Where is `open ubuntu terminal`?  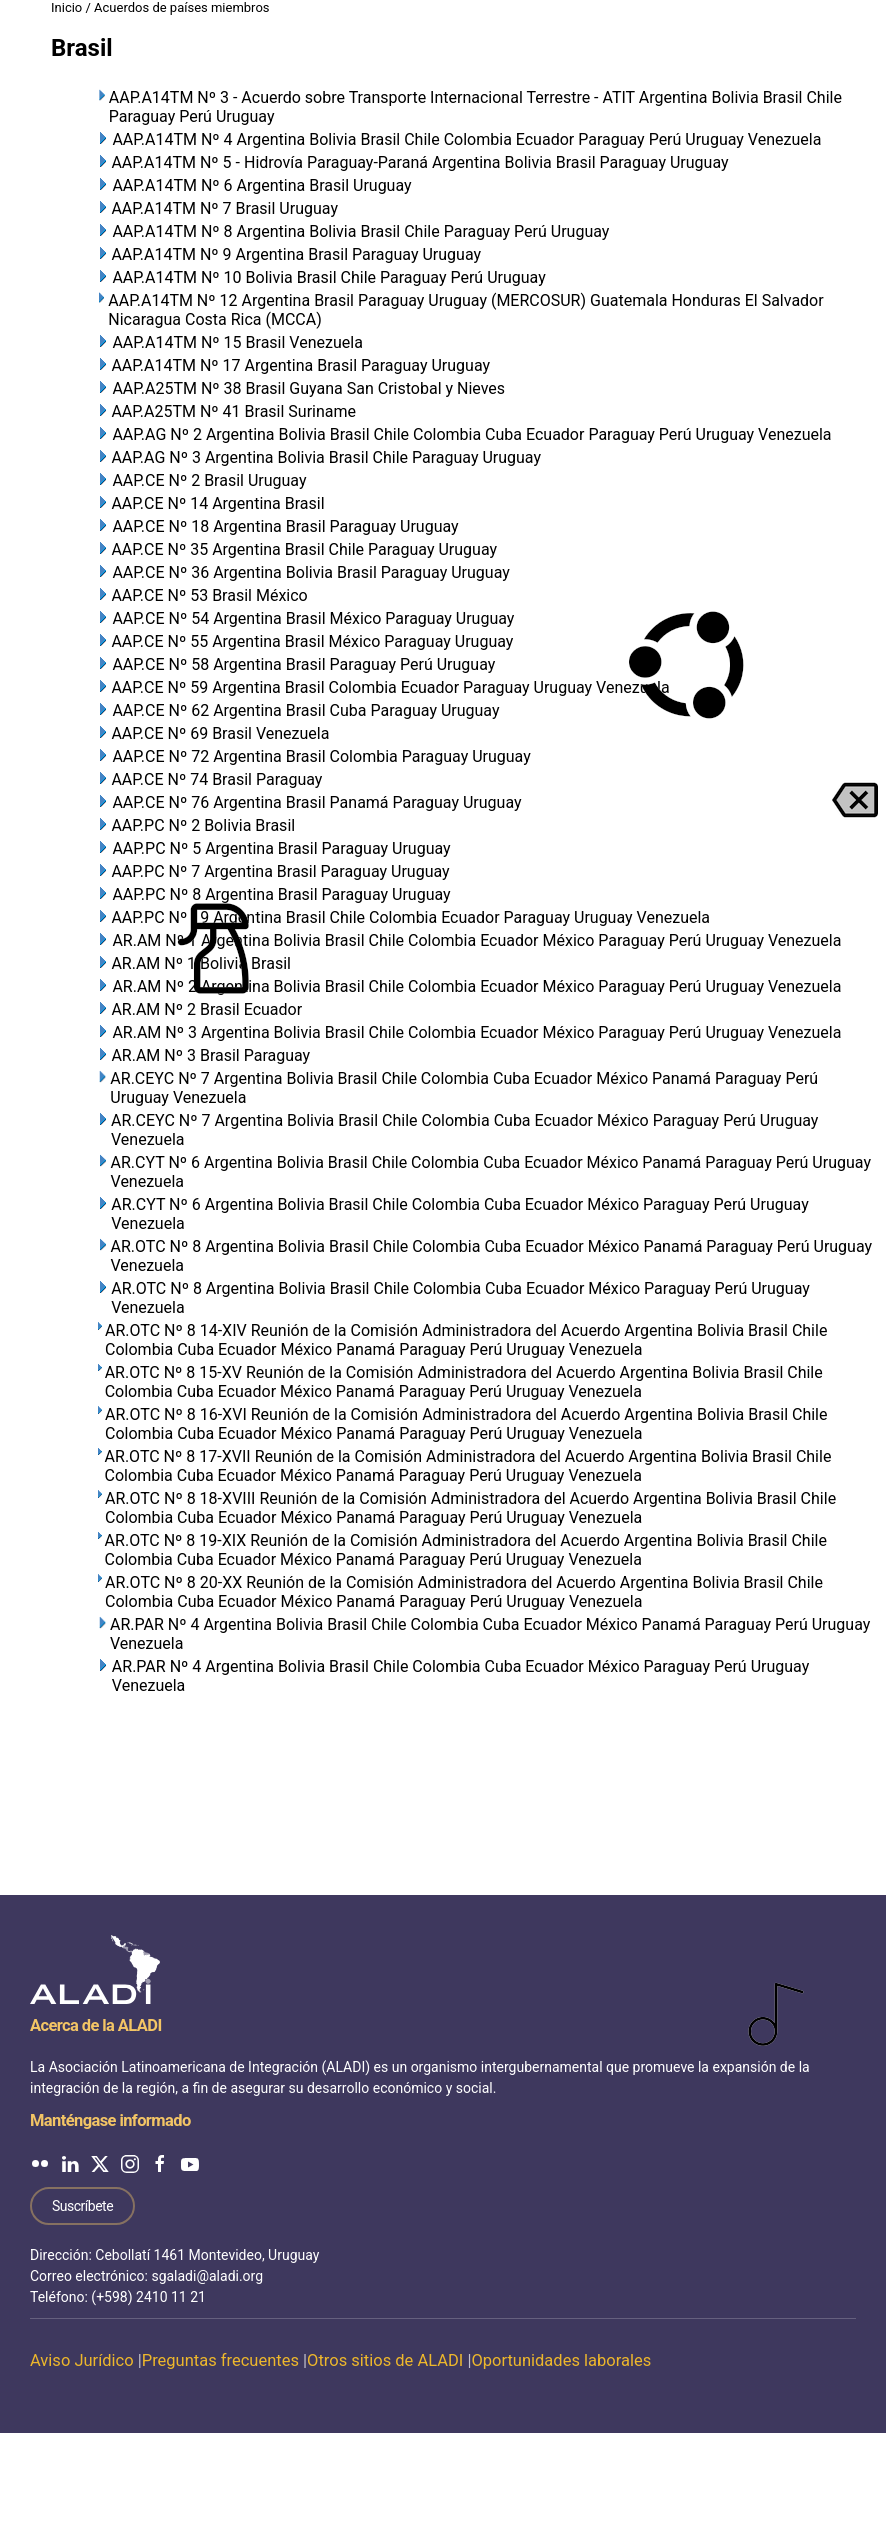
open ubuntu terminal is located at coordinates (690, 665).